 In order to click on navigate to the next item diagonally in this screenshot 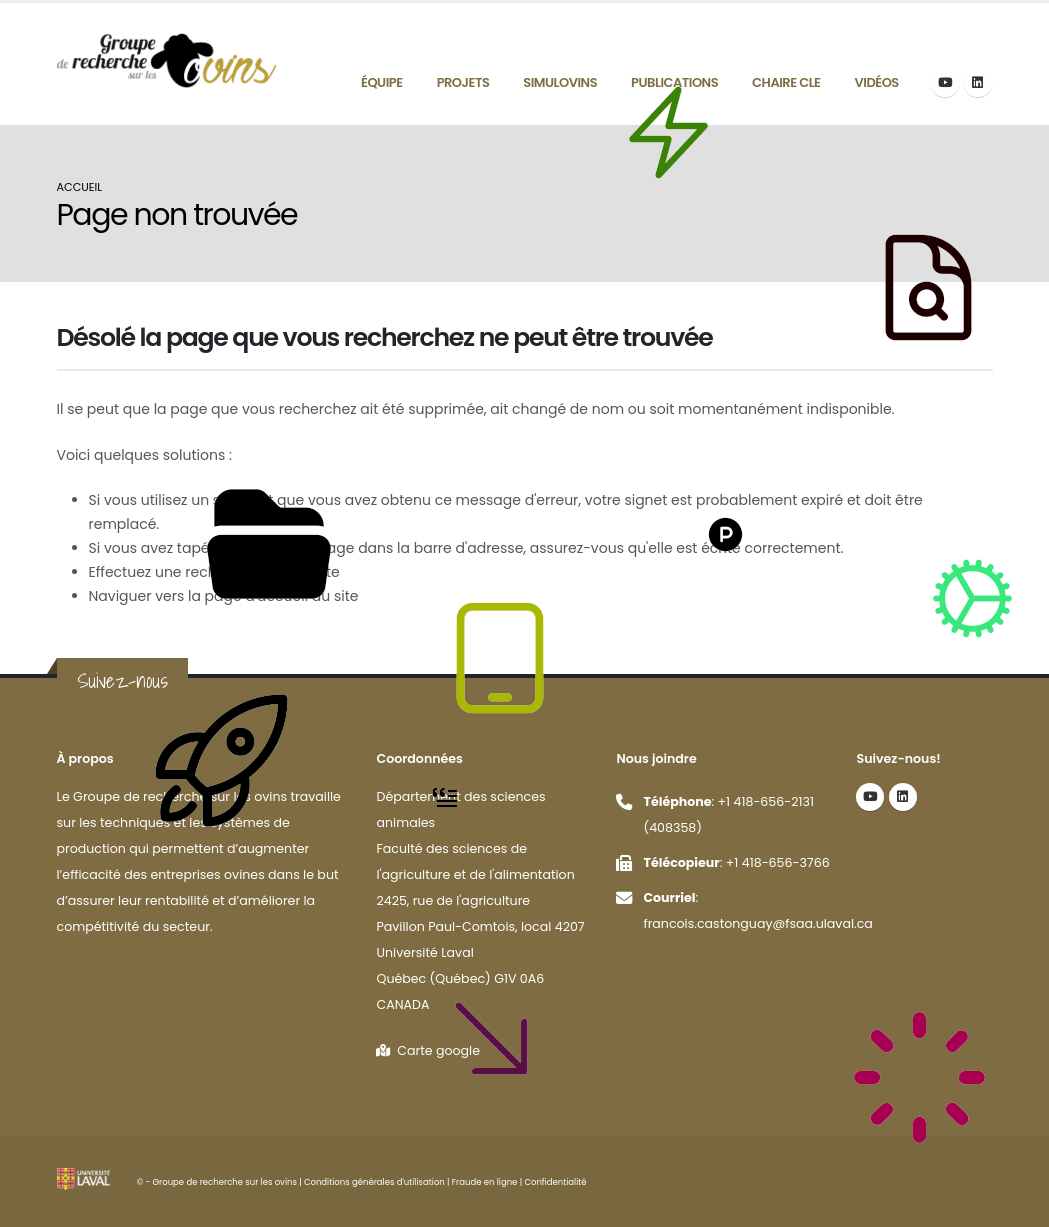, I will do `click(491, 1038)`.